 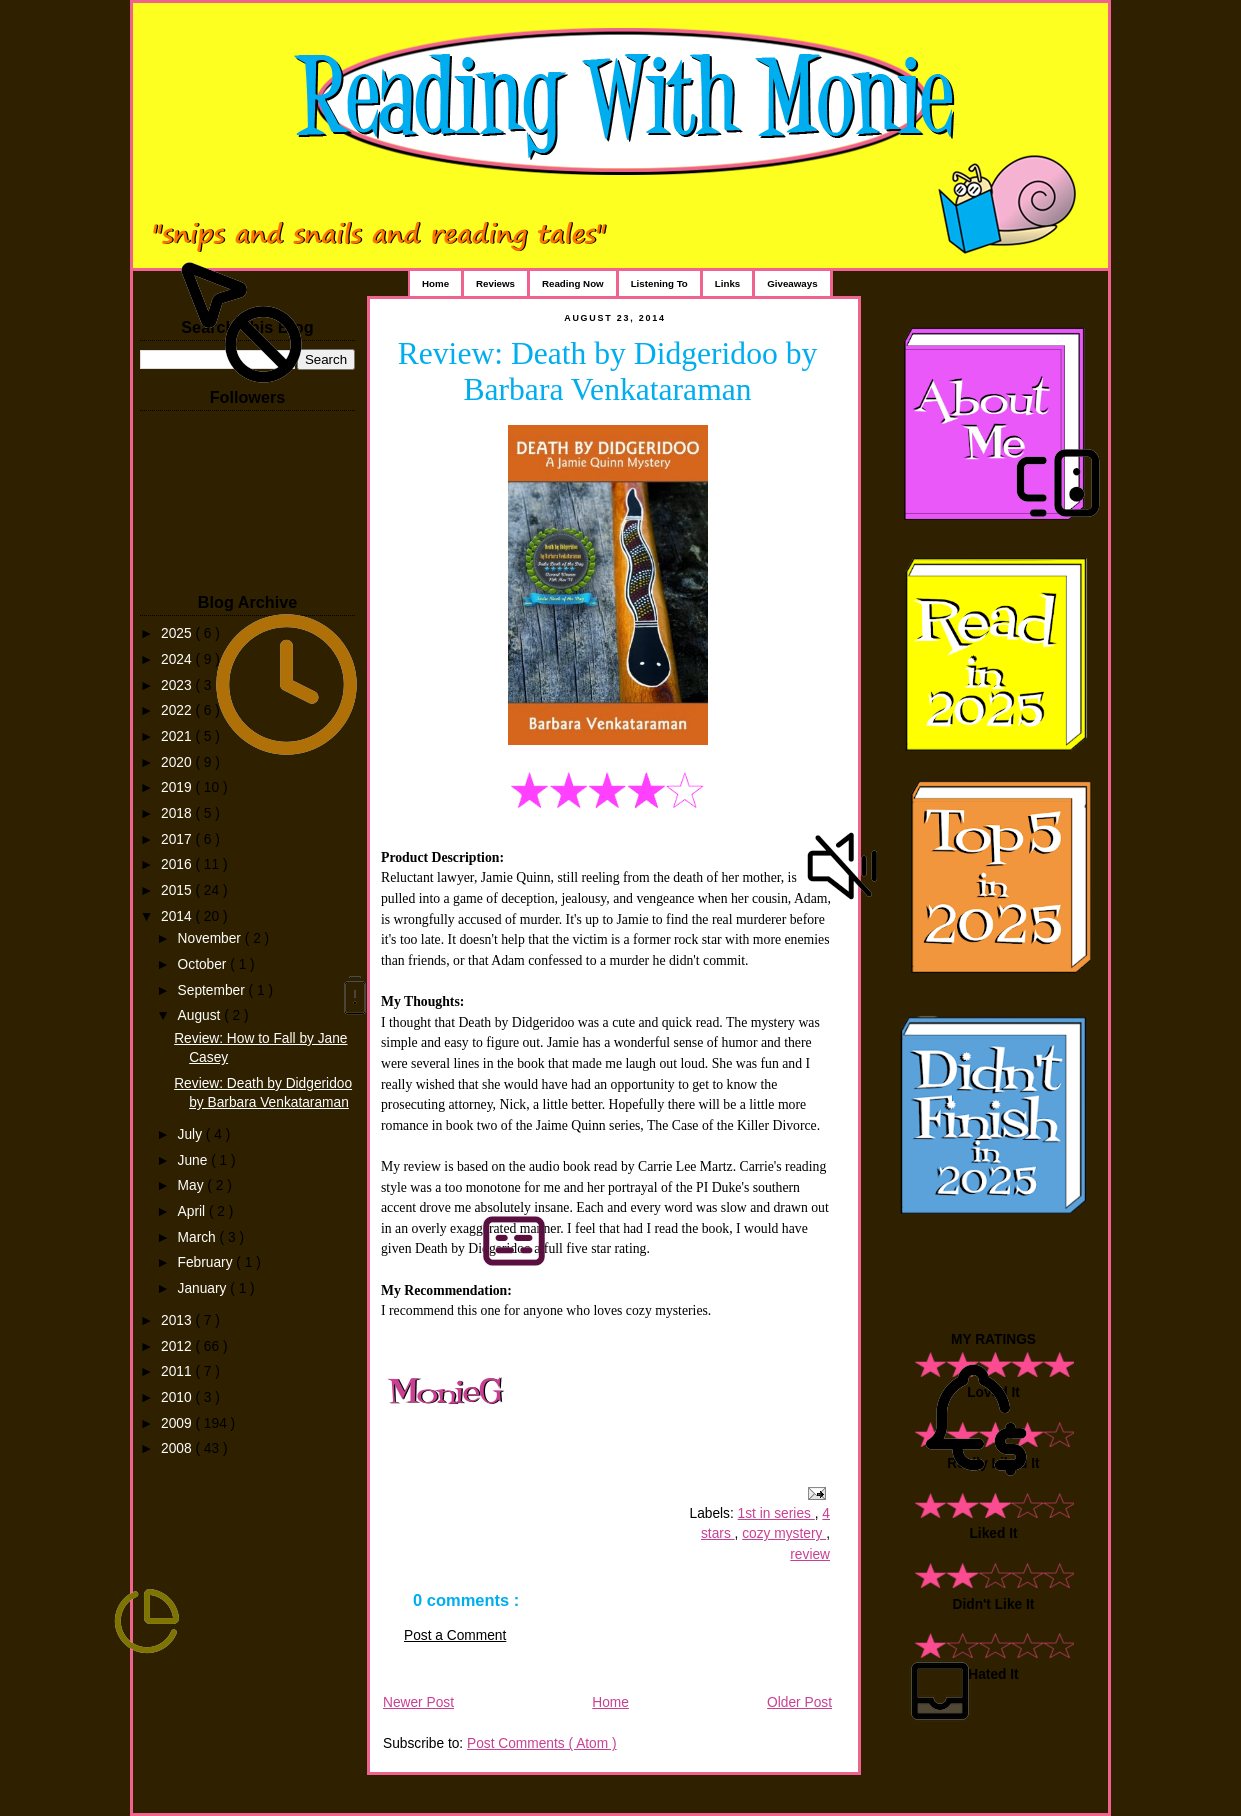 I want to click on view current time, so click(x=286, y=684).